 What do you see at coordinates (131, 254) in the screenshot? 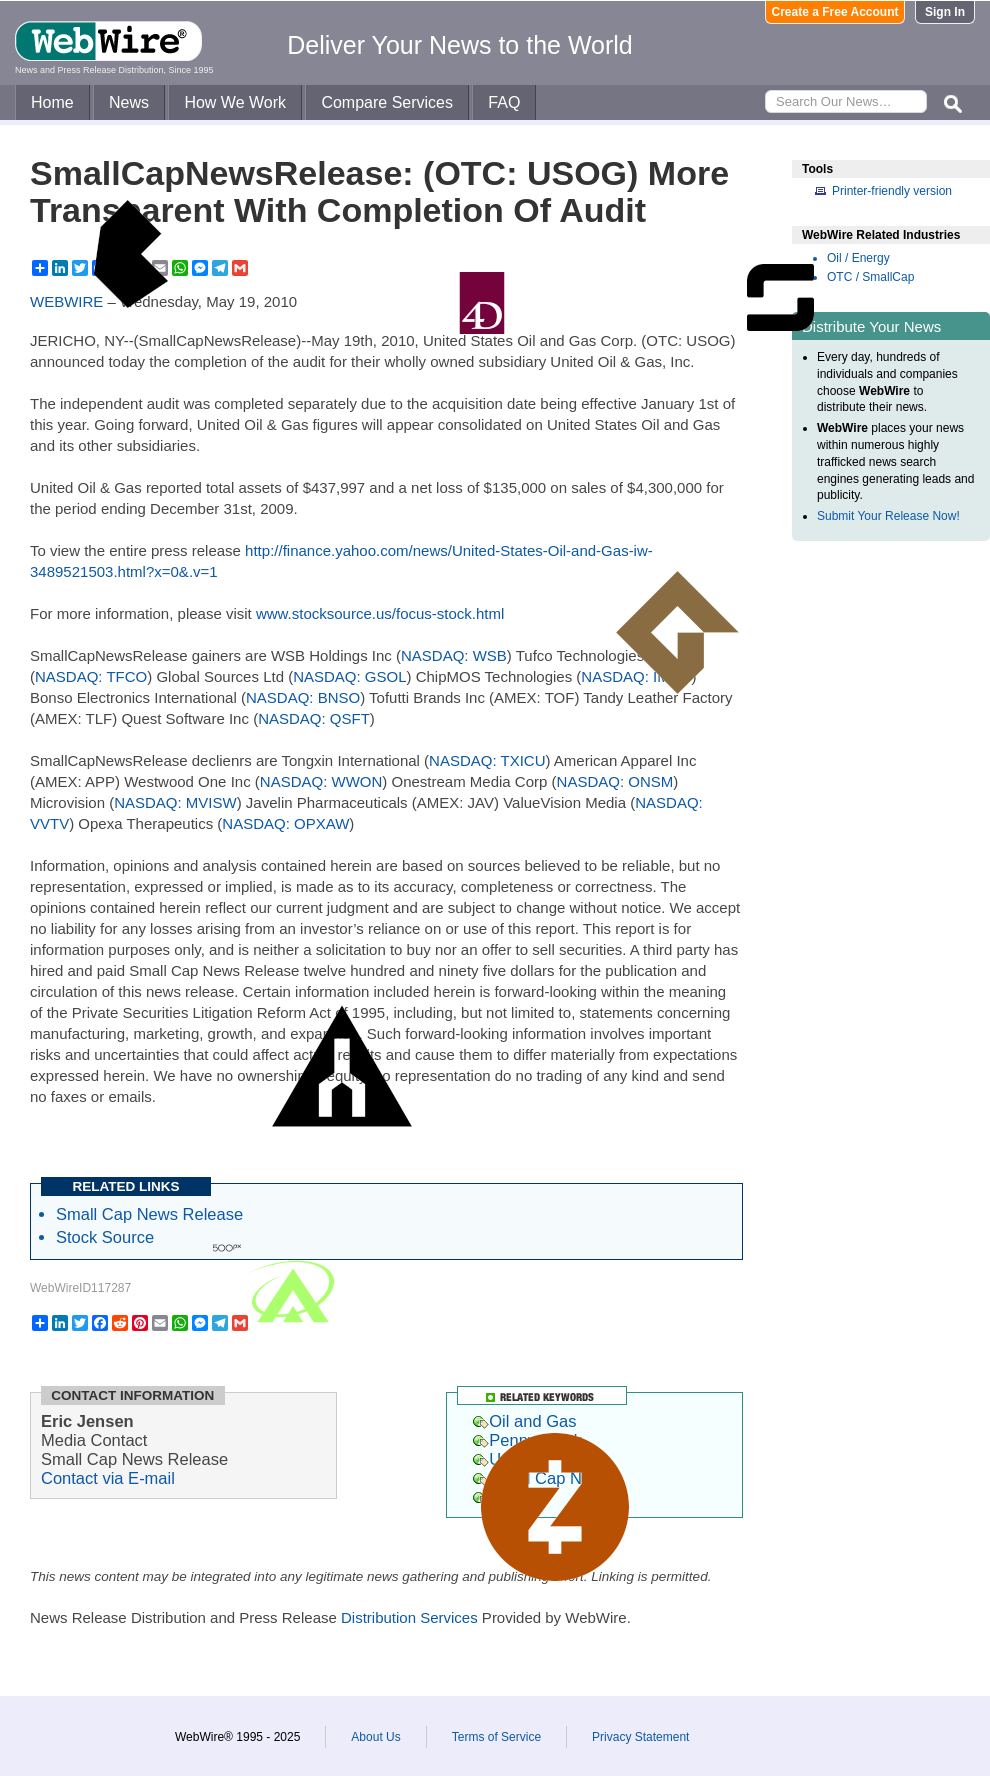
I see `bulma CSS framework logo` at bounding box center [131, 254].